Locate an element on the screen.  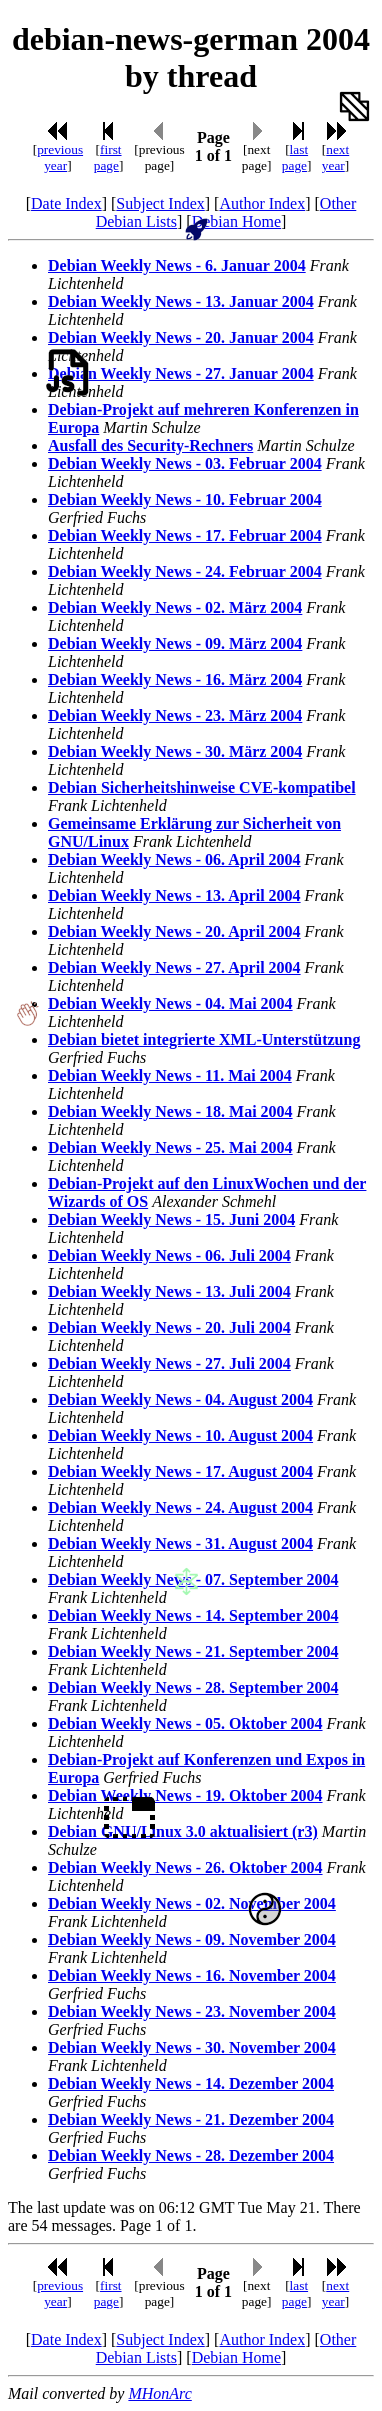
expand all collapsed sections is located at coordinates (186, 1581).